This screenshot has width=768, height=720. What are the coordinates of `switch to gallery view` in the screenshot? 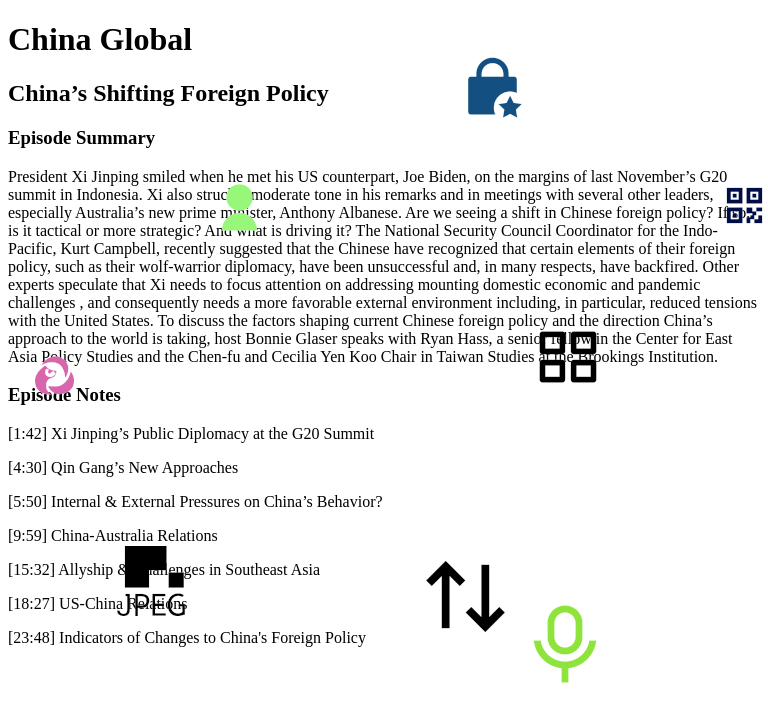 It's located at (568, 357).